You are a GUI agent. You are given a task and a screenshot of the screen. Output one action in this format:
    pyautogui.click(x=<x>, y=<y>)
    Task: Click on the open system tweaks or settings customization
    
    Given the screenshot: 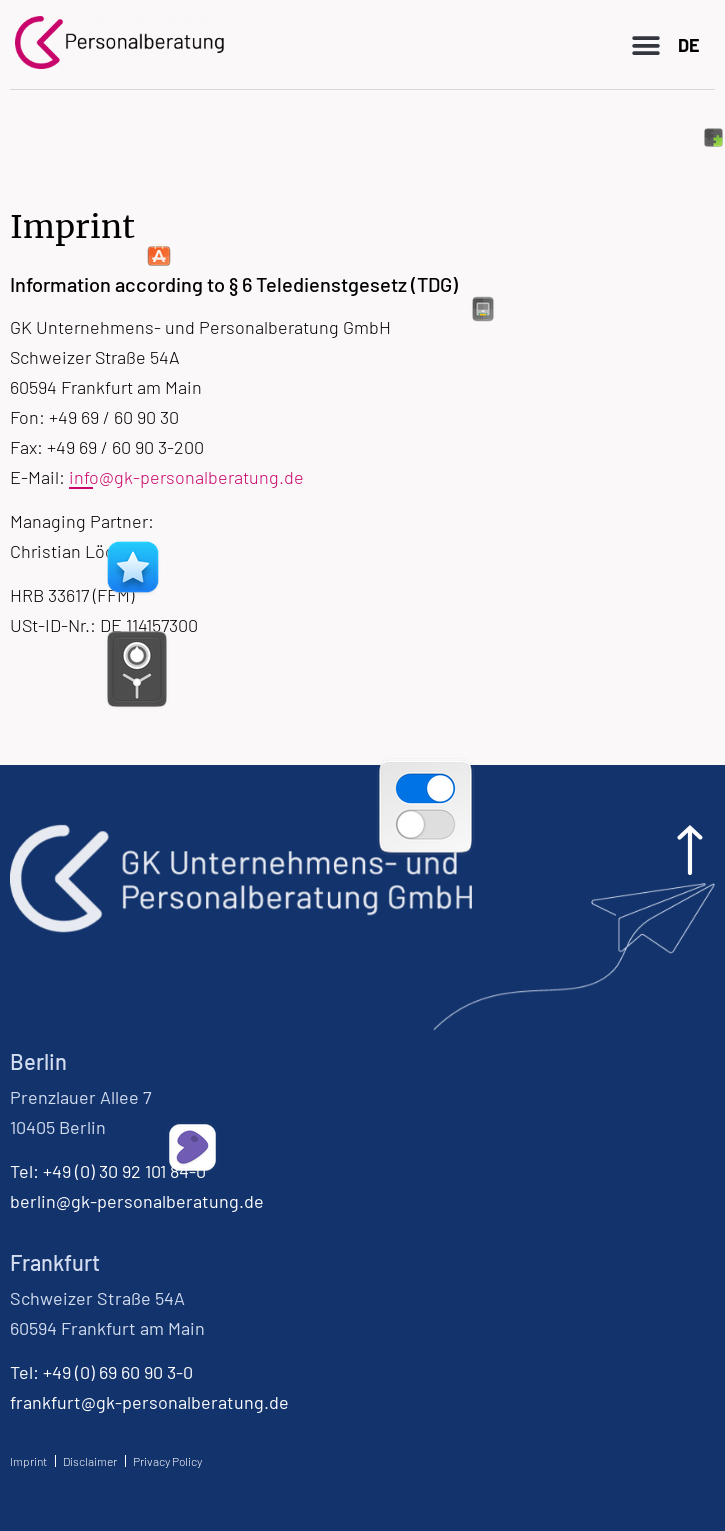 What is the action you would take?
    pyautogui.click(x=425, y=806)
    